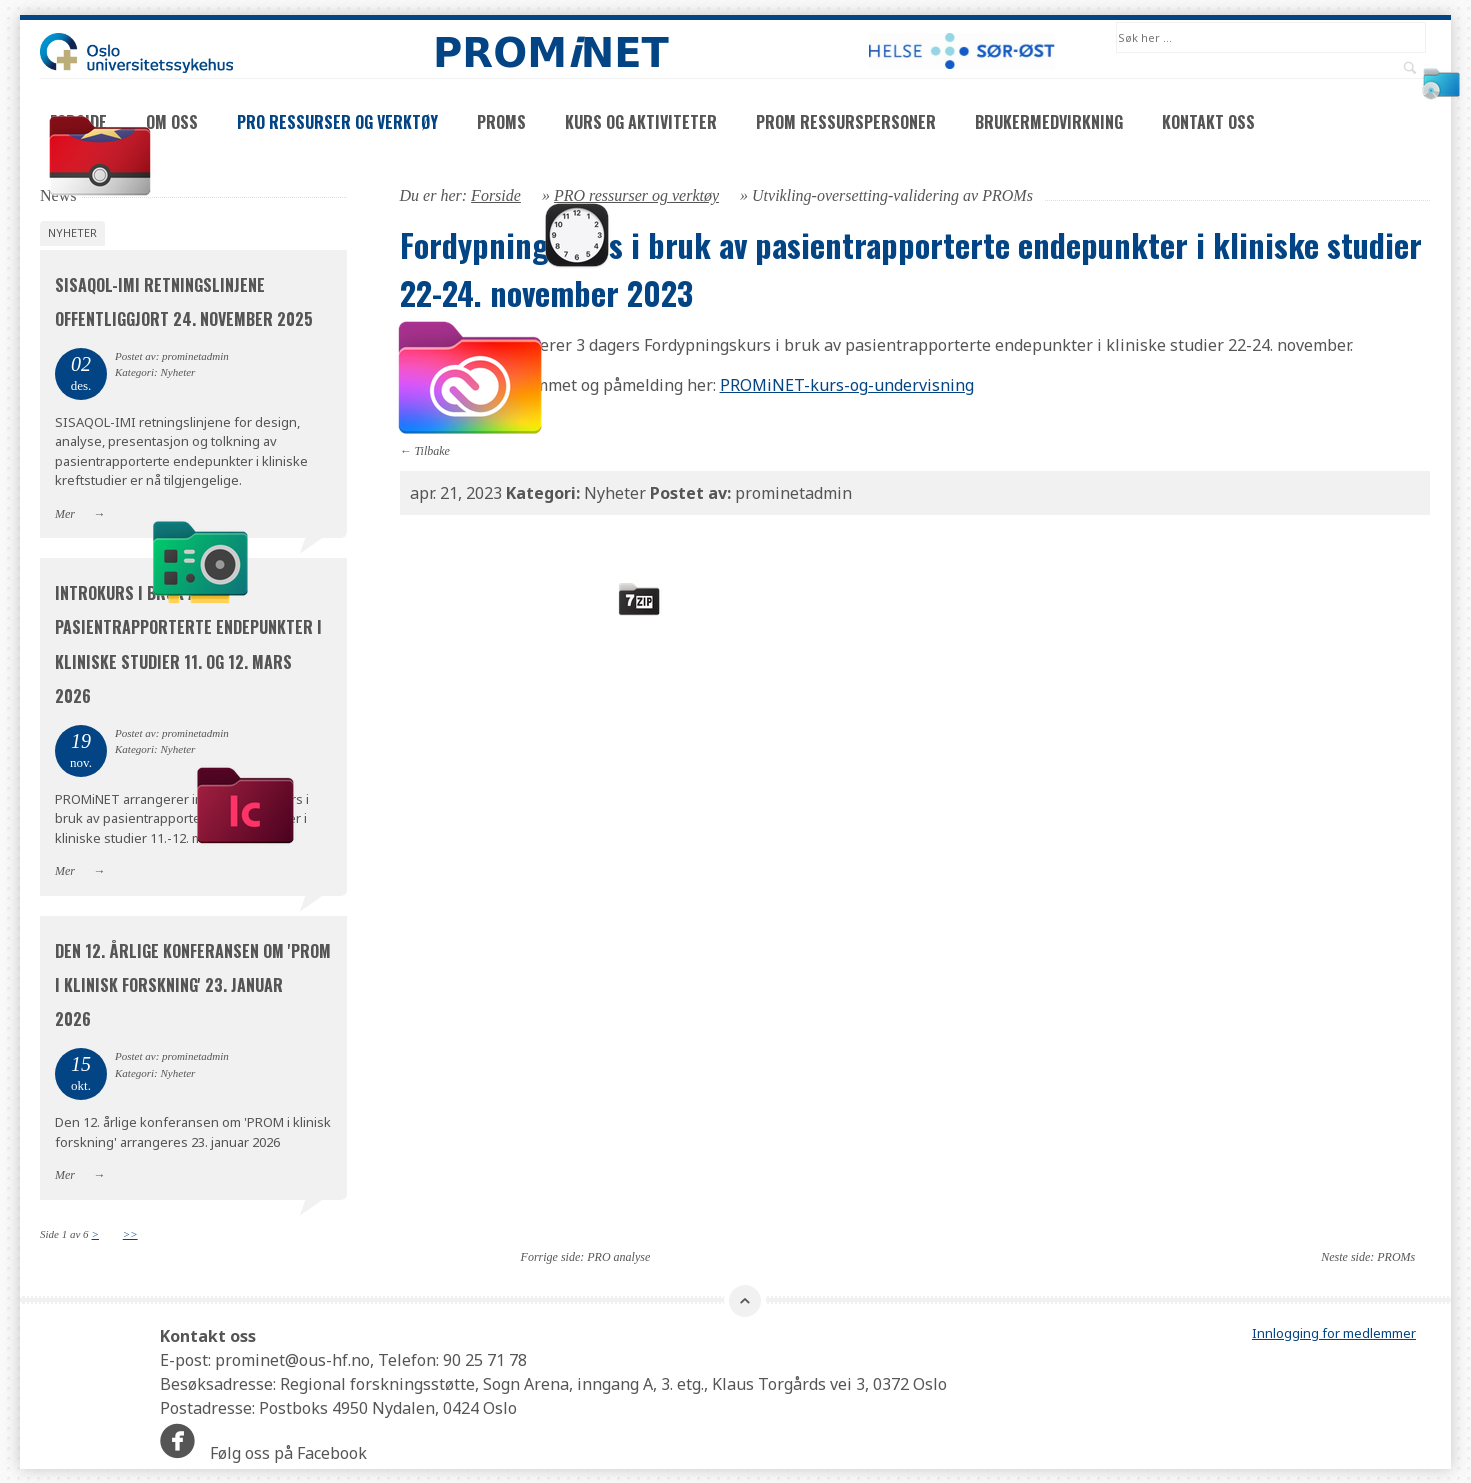 The width and height of the screenshot is (1471, 1483). What do you see at coordinates (469, 381) in the screenshot?
I see `open adobe creative cloud files folder` at bounding box center [469, 381].